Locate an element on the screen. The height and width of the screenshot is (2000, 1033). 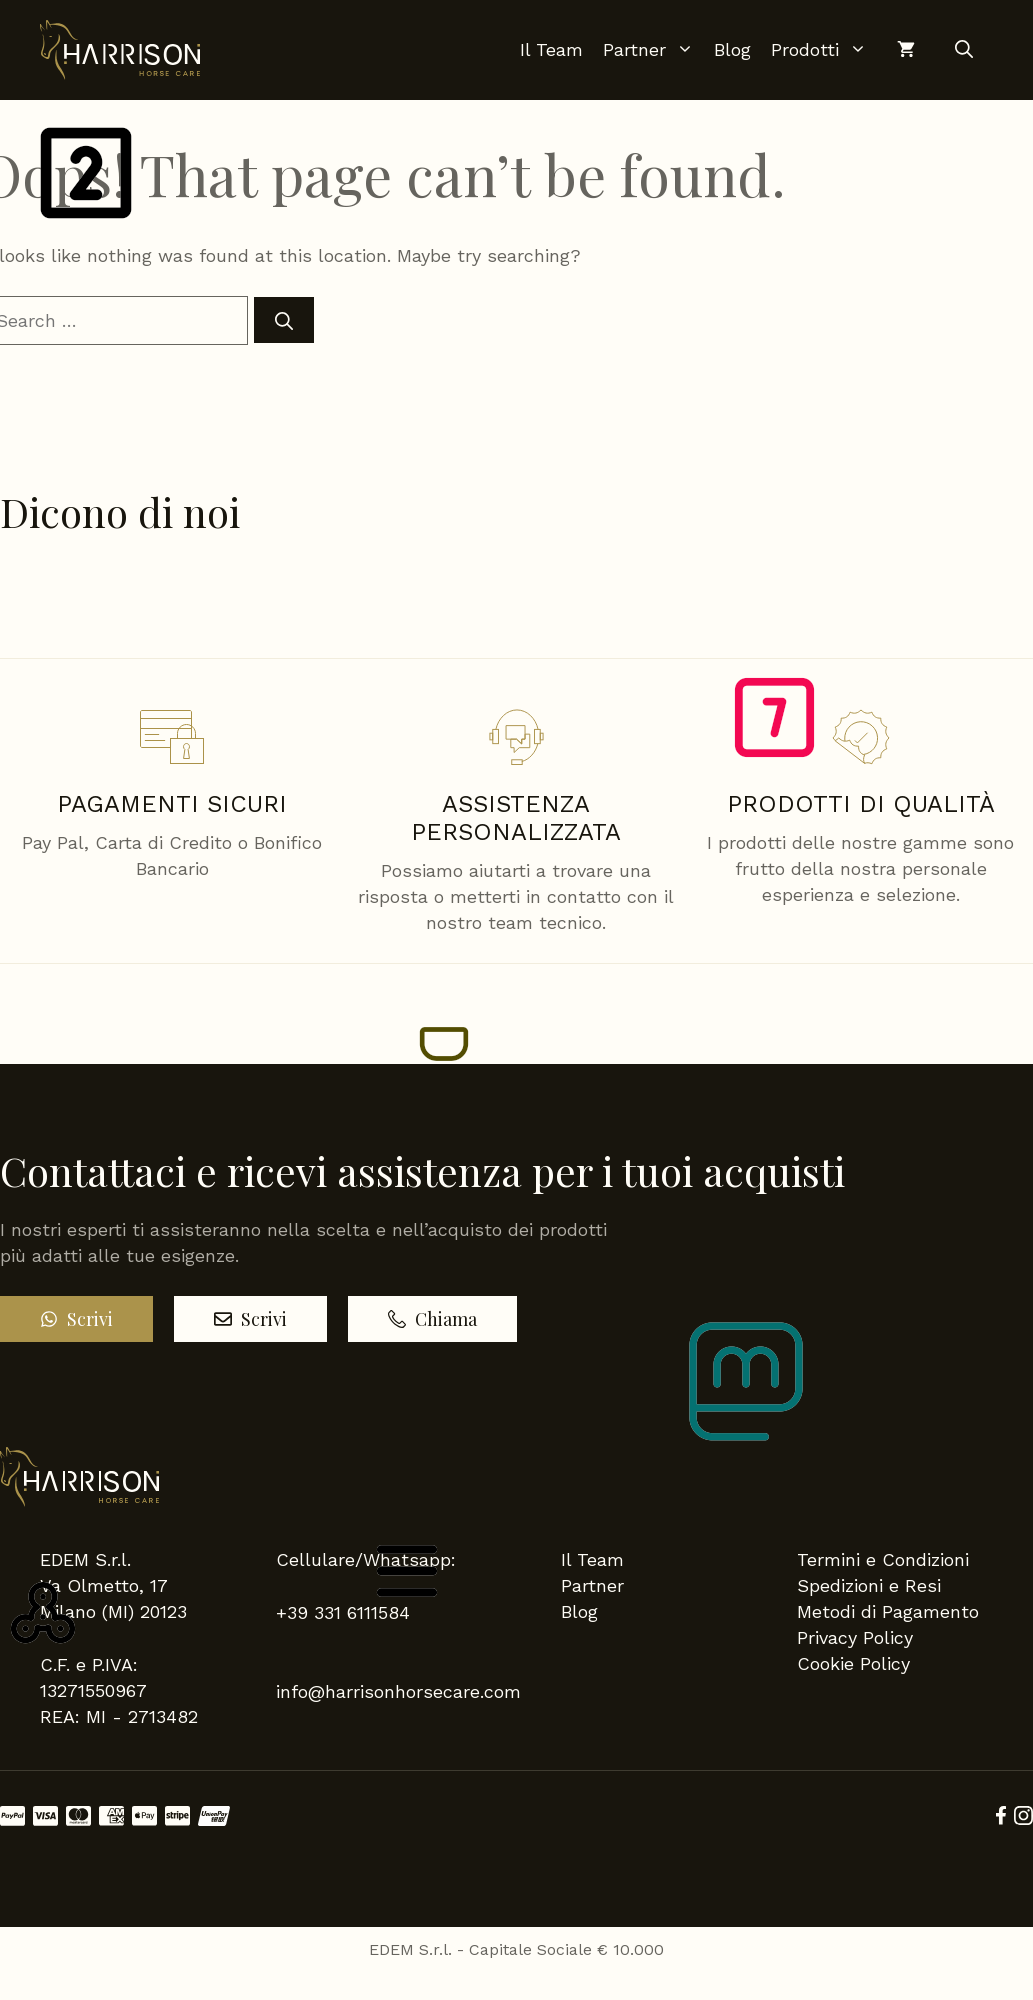
open navigation menu is located at coordinates (407, 1571).